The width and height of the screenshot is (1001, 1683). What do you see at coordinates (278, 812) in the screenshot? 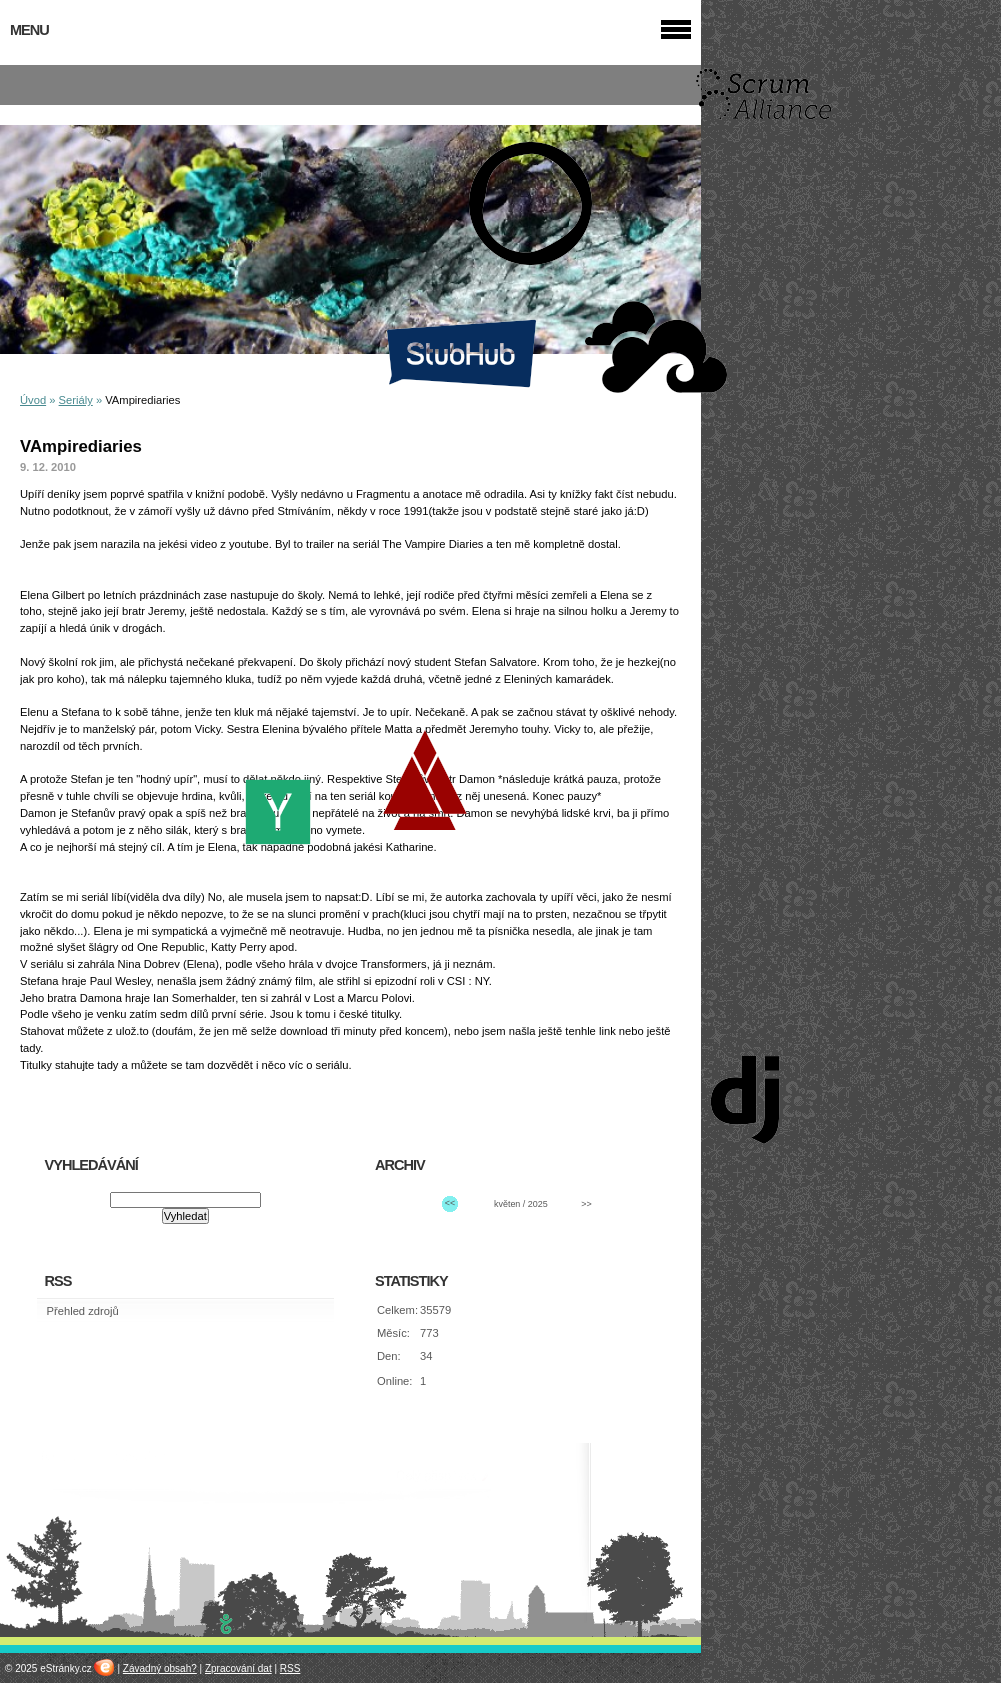
I see `open hacker news` at bounding box center [278, 812].